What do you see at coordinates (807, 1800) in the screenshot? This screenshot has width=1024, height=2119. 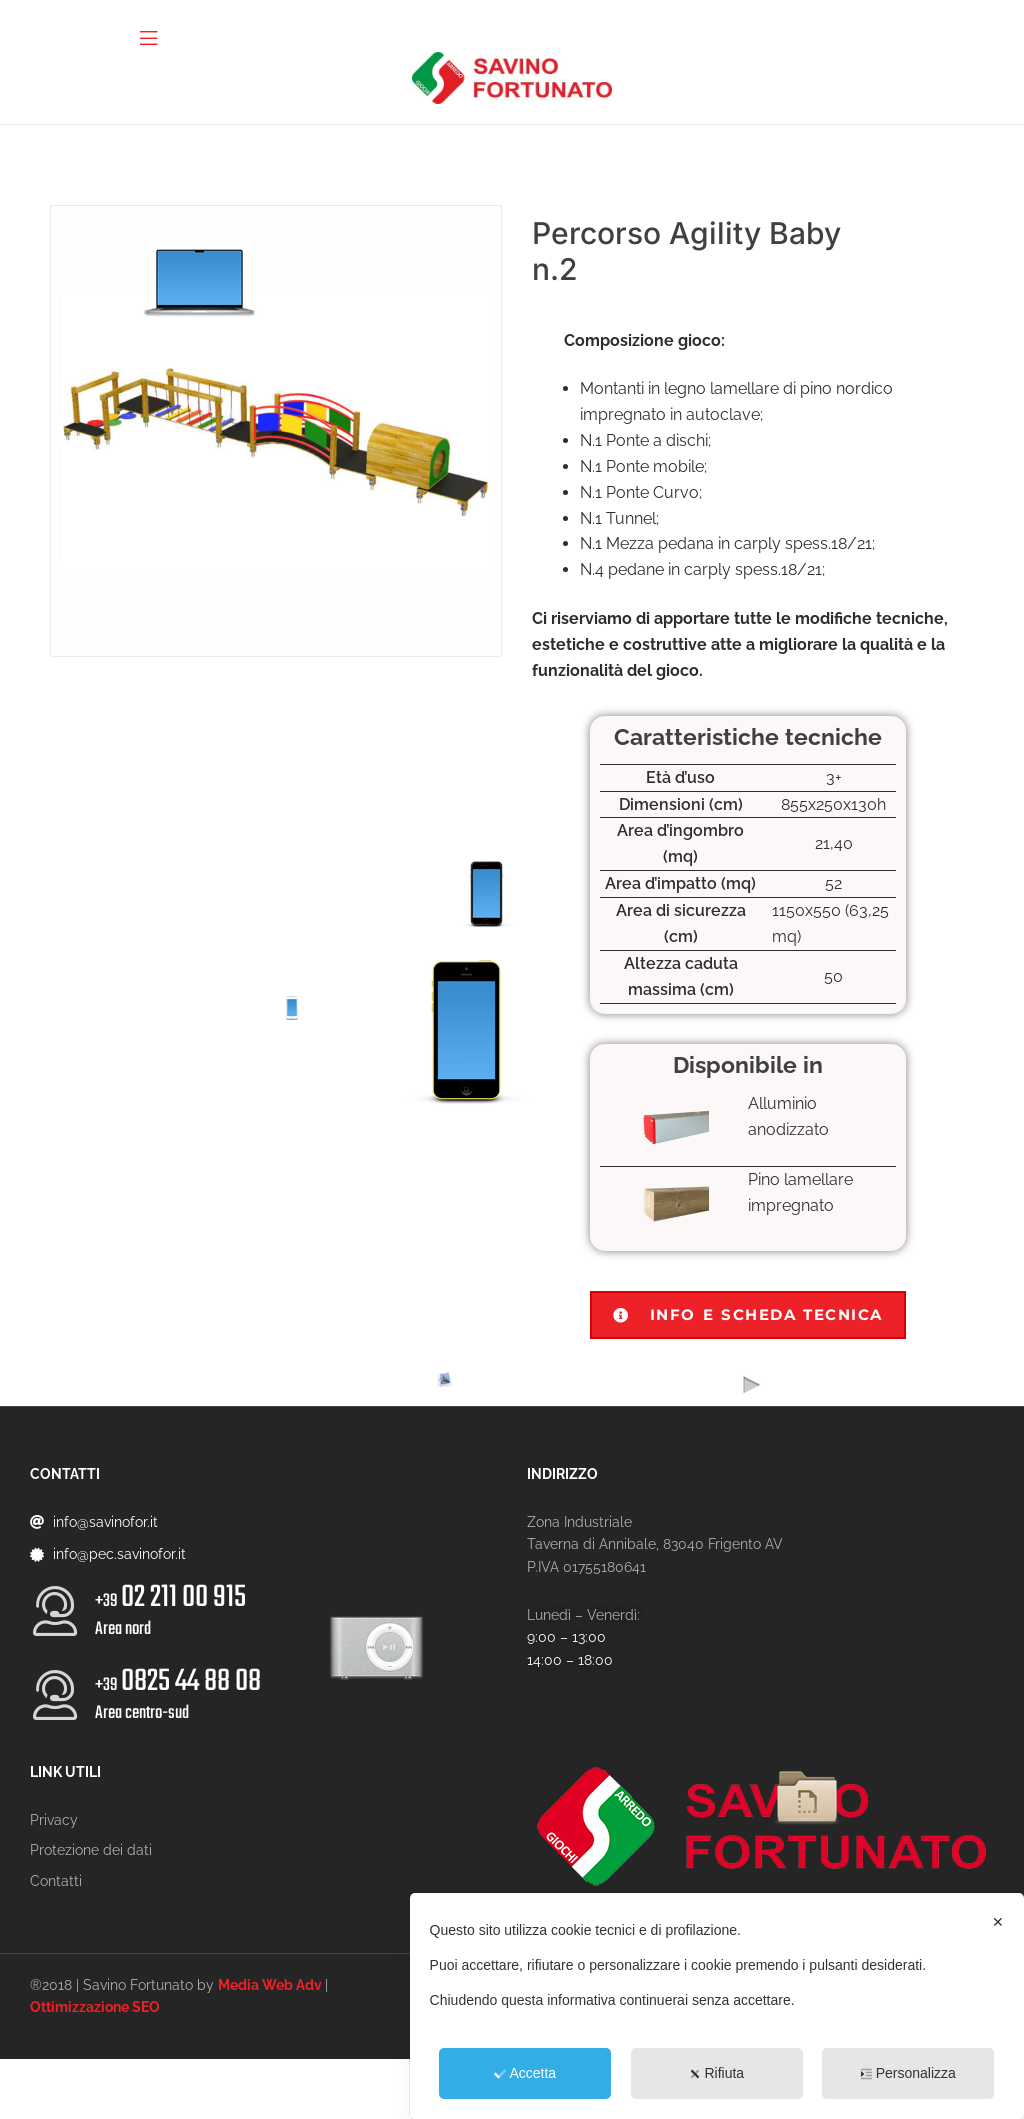 I see `access your templates folder` at bounding box center [807, 1800].